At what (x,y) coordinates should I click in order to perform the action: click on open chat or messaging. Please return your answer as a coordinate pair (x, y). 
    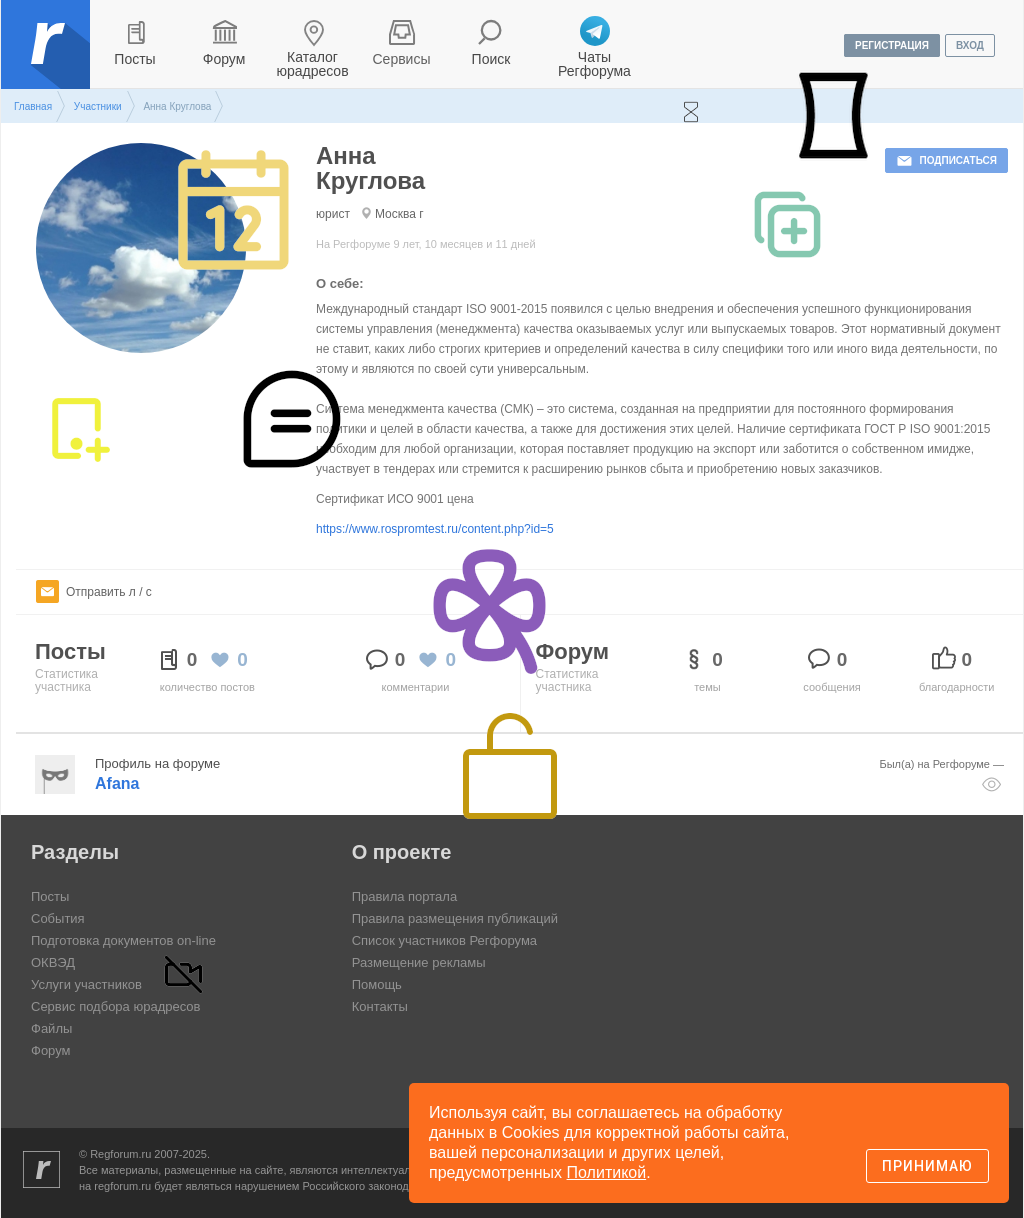
    Looking at the image, I should click on (290, 421).